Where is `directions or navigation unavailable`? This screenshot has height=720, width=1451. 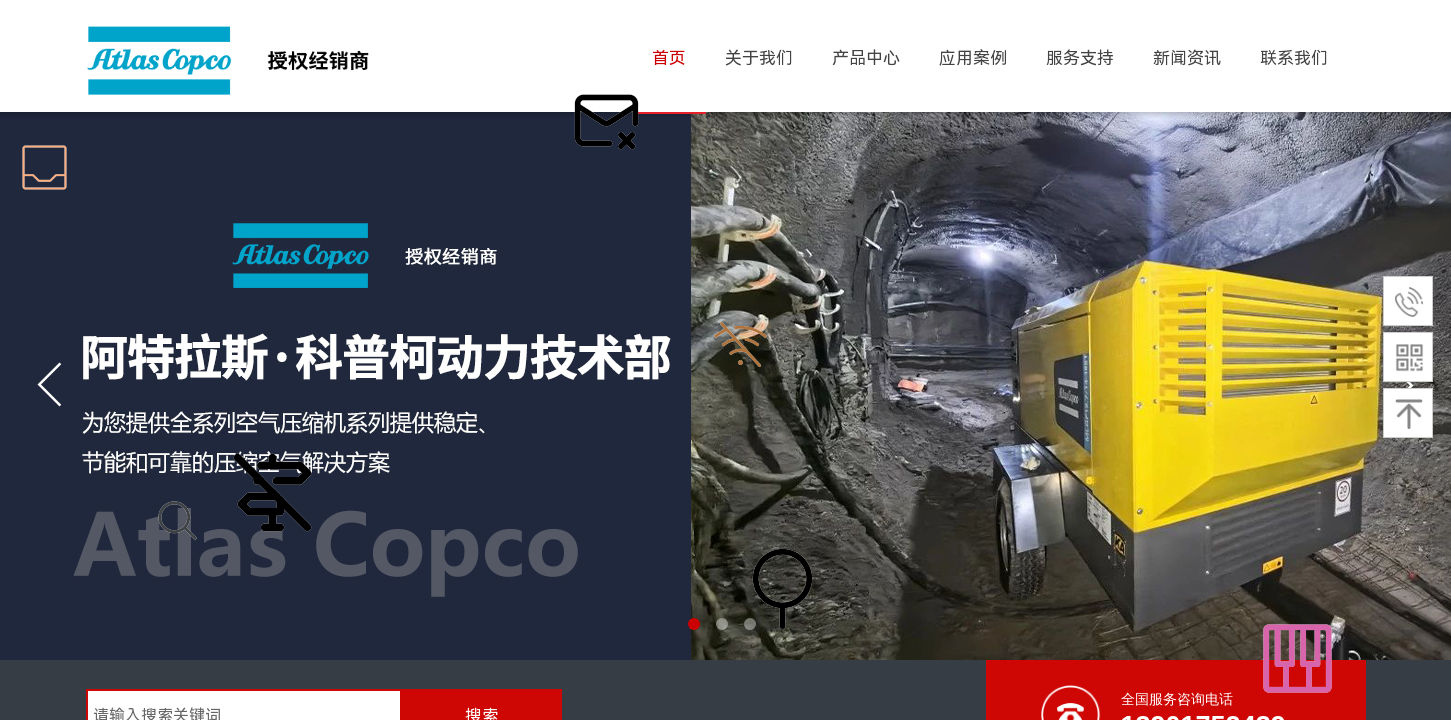
directions or navigation unavailable is located at coordinates (272, 492).